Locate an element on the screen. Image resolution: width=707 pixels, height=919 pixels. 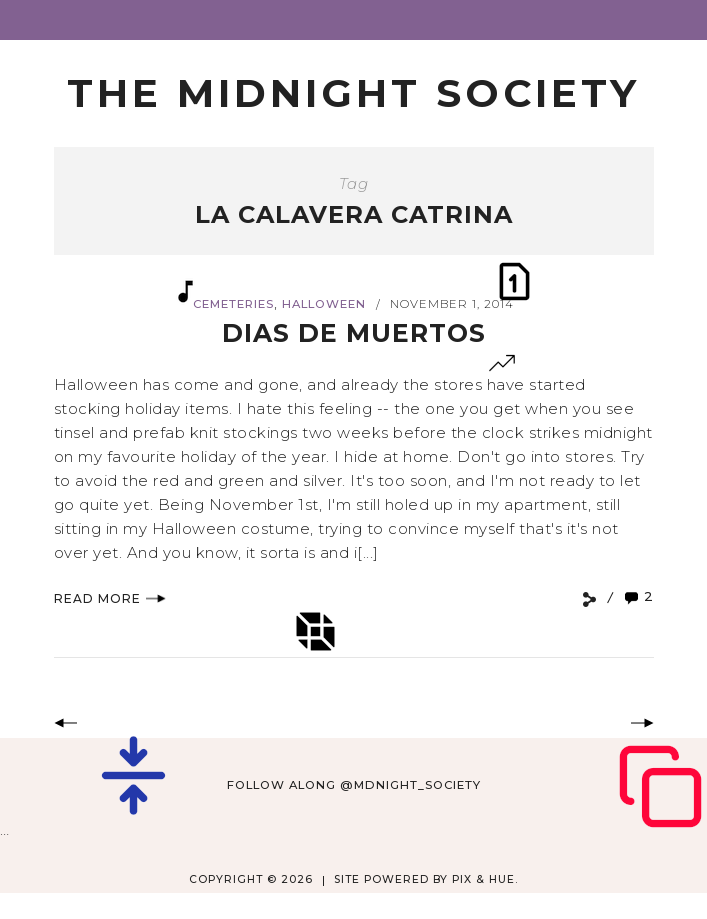
copy to clipboard is located at coordinates (660, 786).